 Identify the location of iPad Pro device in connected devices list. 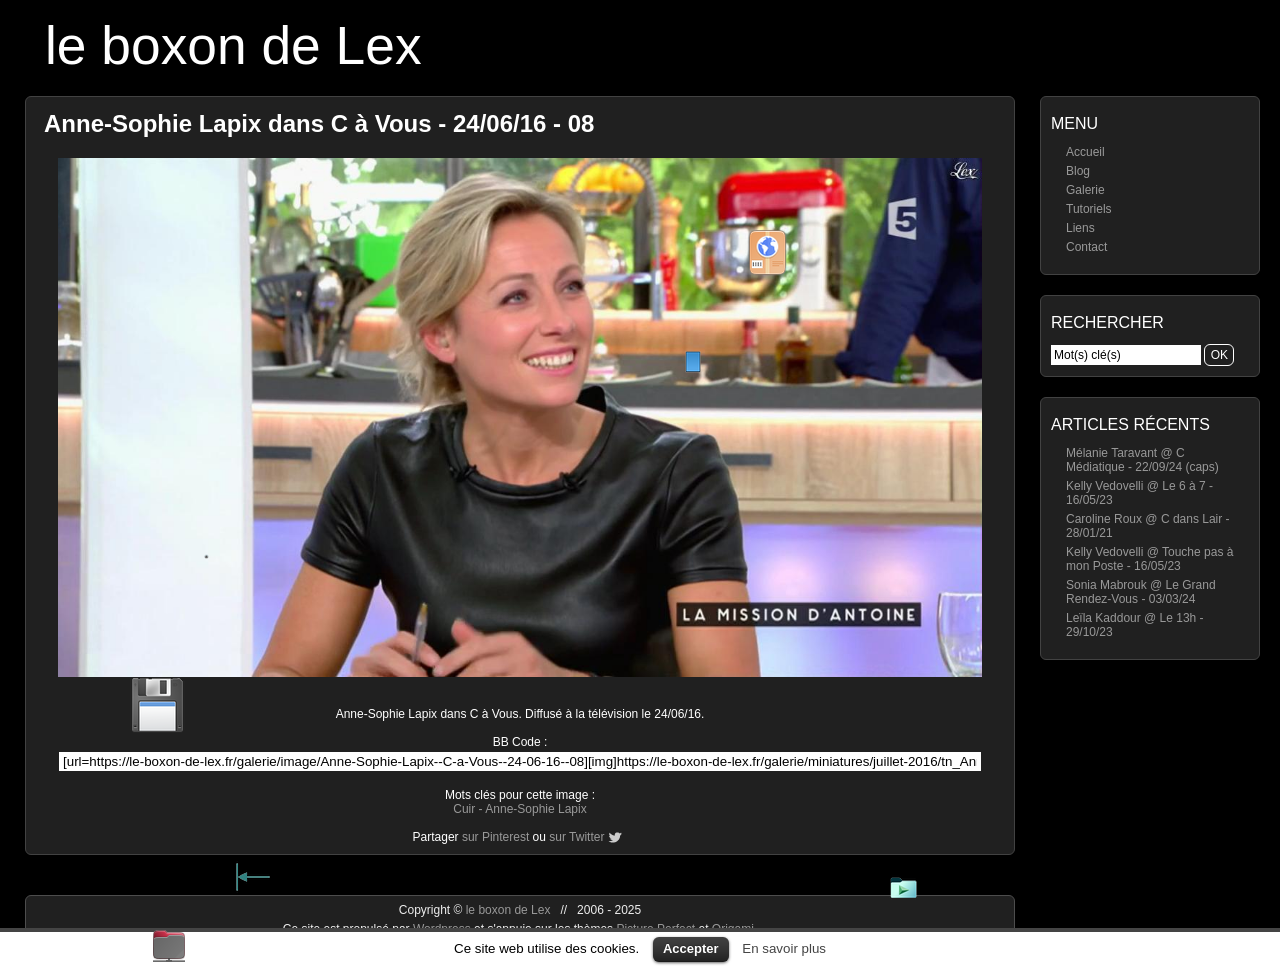
(693, 362).